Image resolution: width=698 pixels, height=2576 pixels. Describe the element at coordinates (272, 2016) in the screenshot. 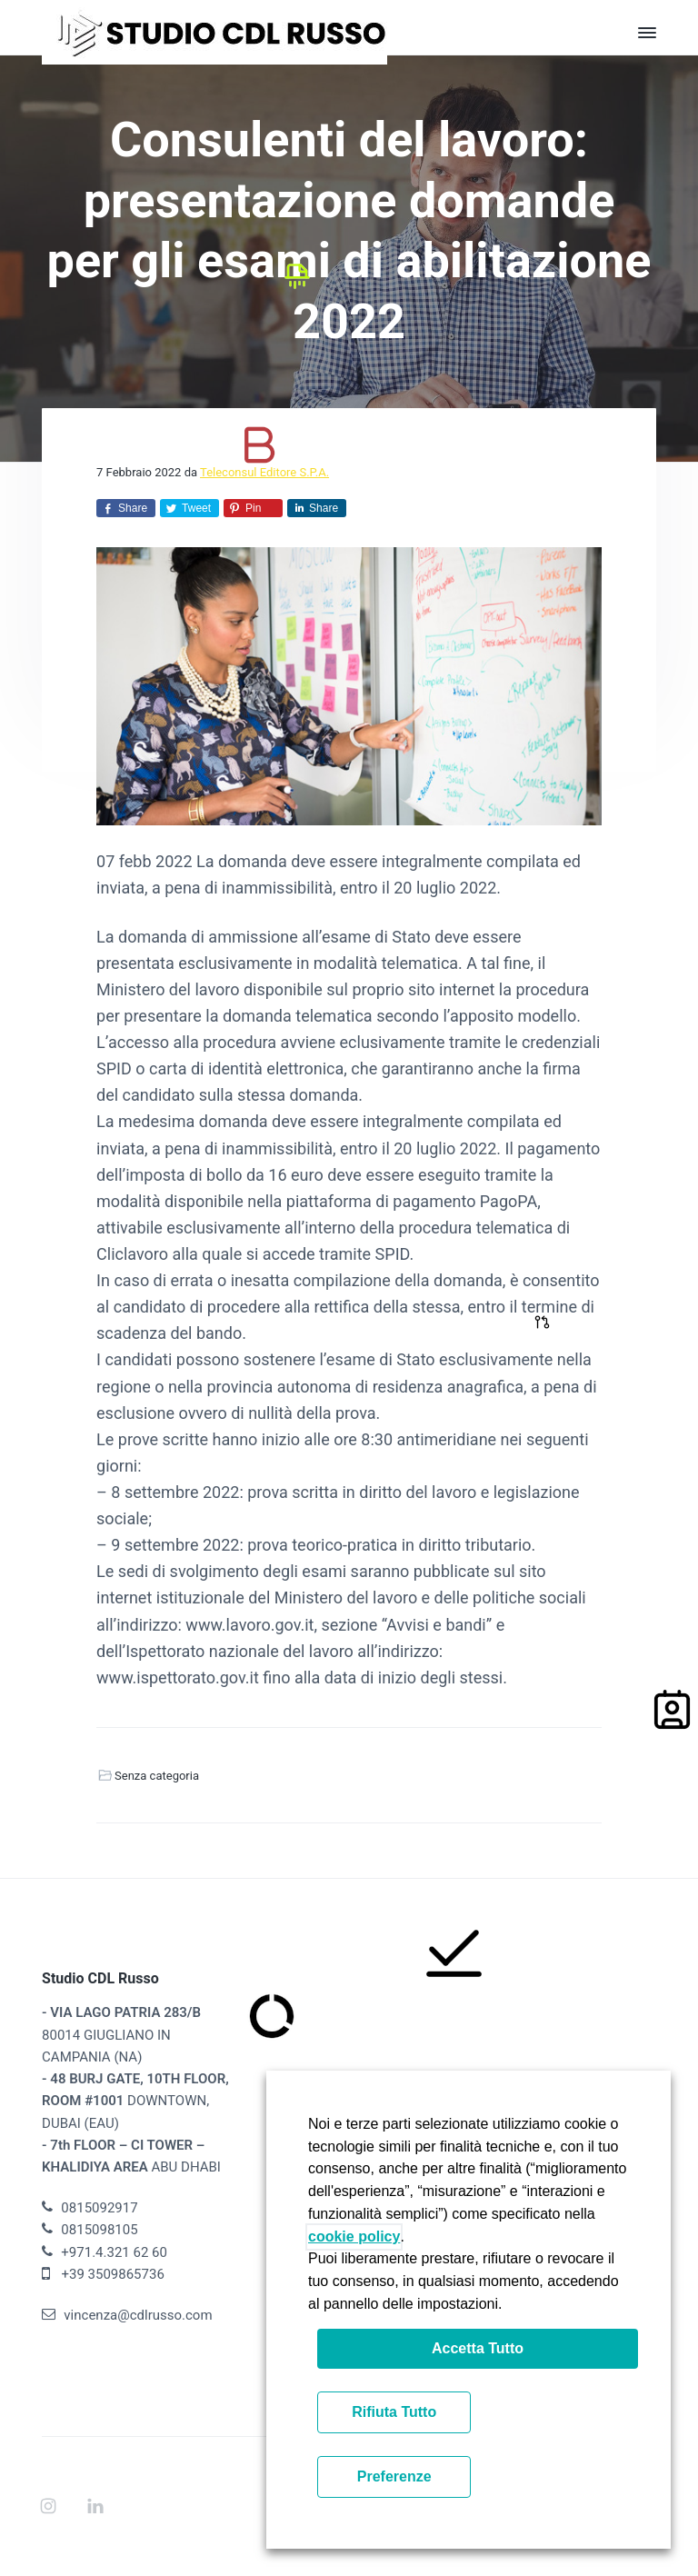

I see `view mobile data usage statistics` at that location.